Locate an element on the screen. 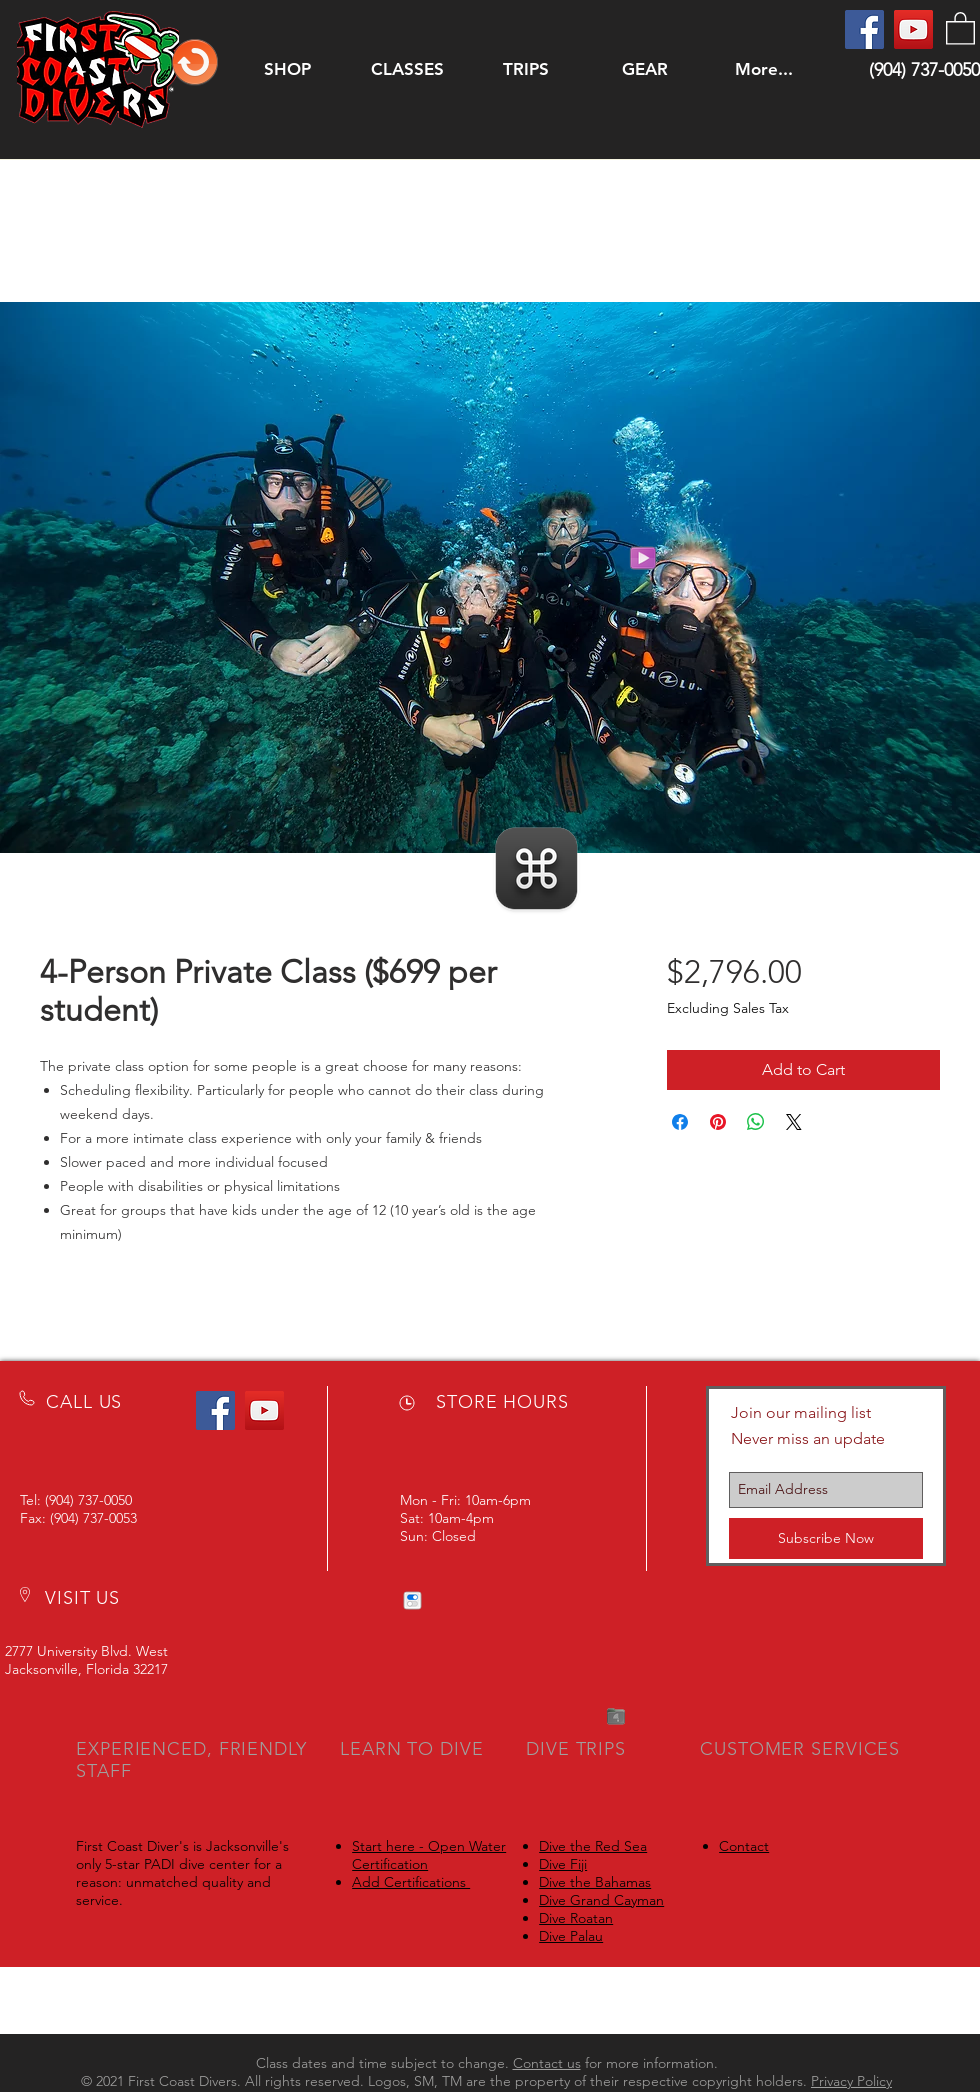 The image size is (980, 2097). open media player application is located at coordinates (643, 558).